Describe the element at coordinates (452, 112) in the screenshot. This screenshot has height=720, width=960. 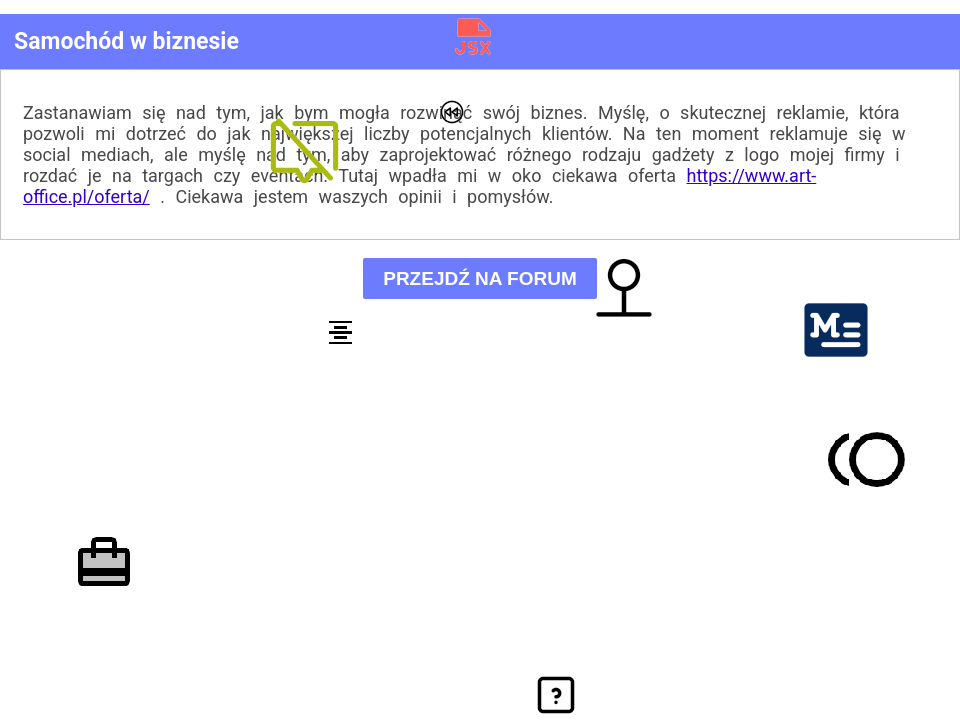
I see `rewind or skip backward in media playback` at that location.